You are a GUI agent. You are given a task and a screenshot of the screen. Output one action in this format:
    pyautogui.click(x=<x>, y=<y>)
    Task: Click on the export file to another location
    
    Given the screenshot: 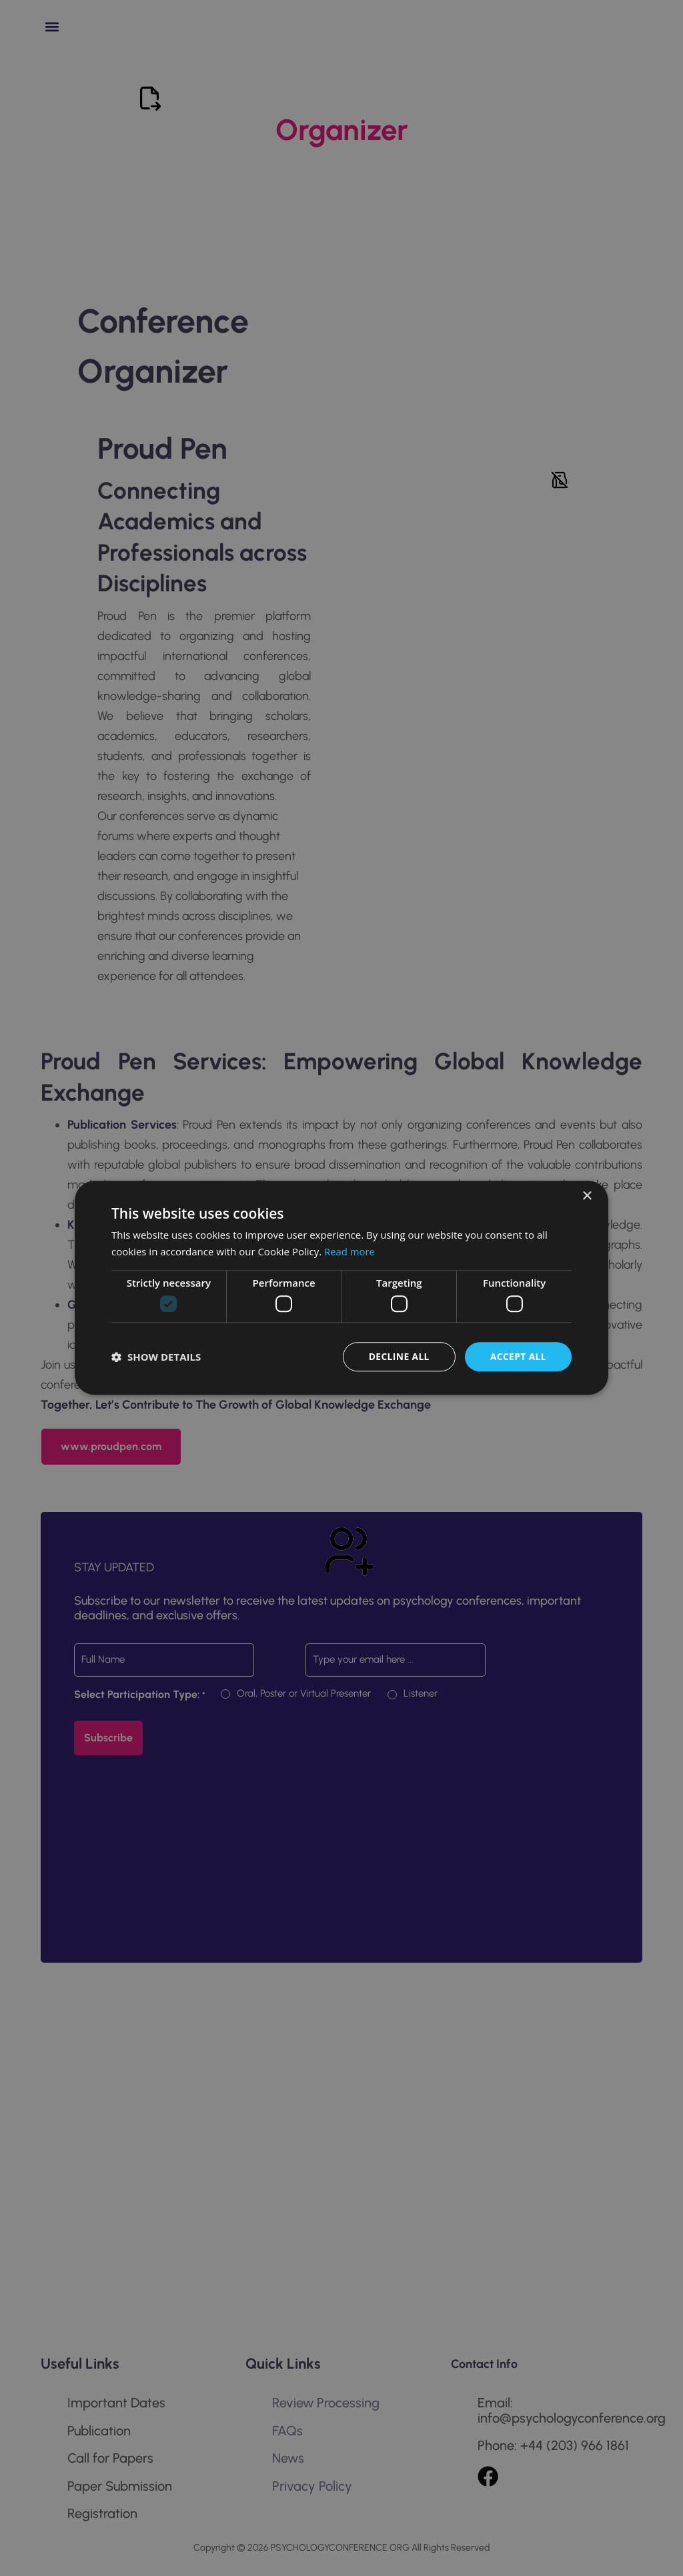 What is the action you would take?
    pyautogui.click(x=149, y=98)
    